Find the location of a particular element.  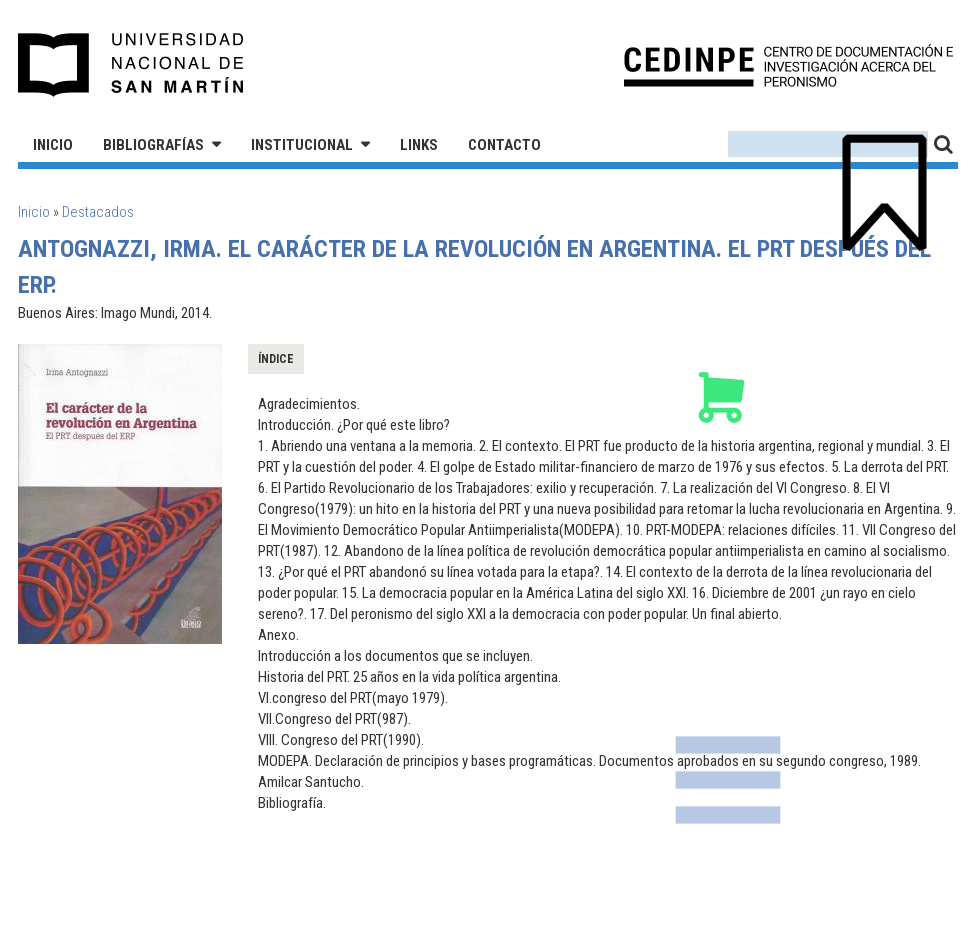

view your shopping cart is located at coordinates (721, 397).